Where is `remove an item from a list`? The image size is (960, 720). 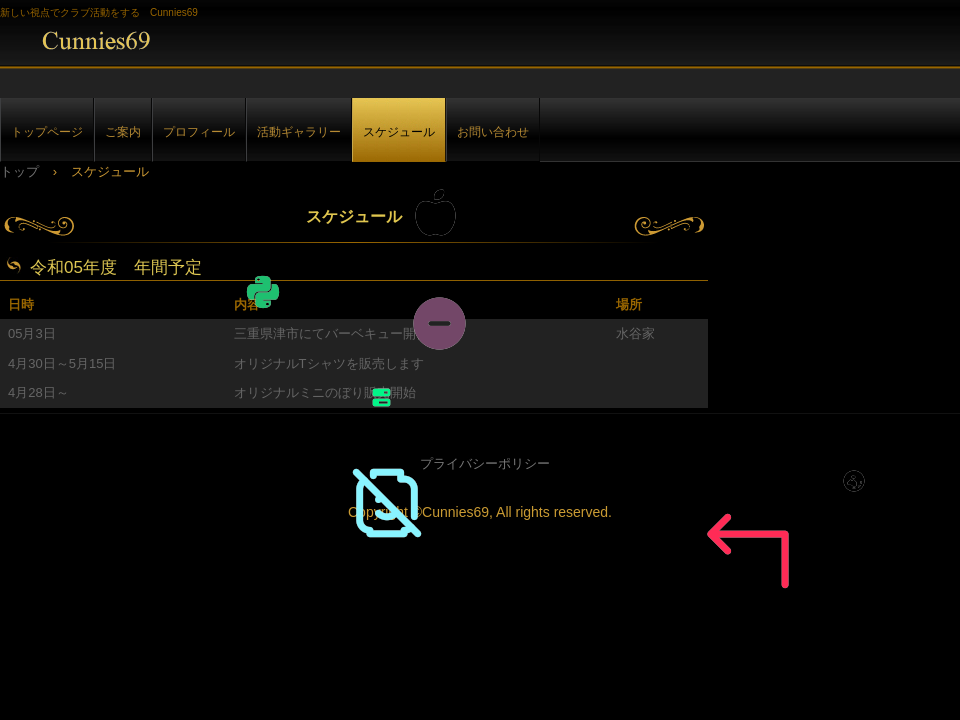 remove an item from a list is located at coordinates (439, 323).